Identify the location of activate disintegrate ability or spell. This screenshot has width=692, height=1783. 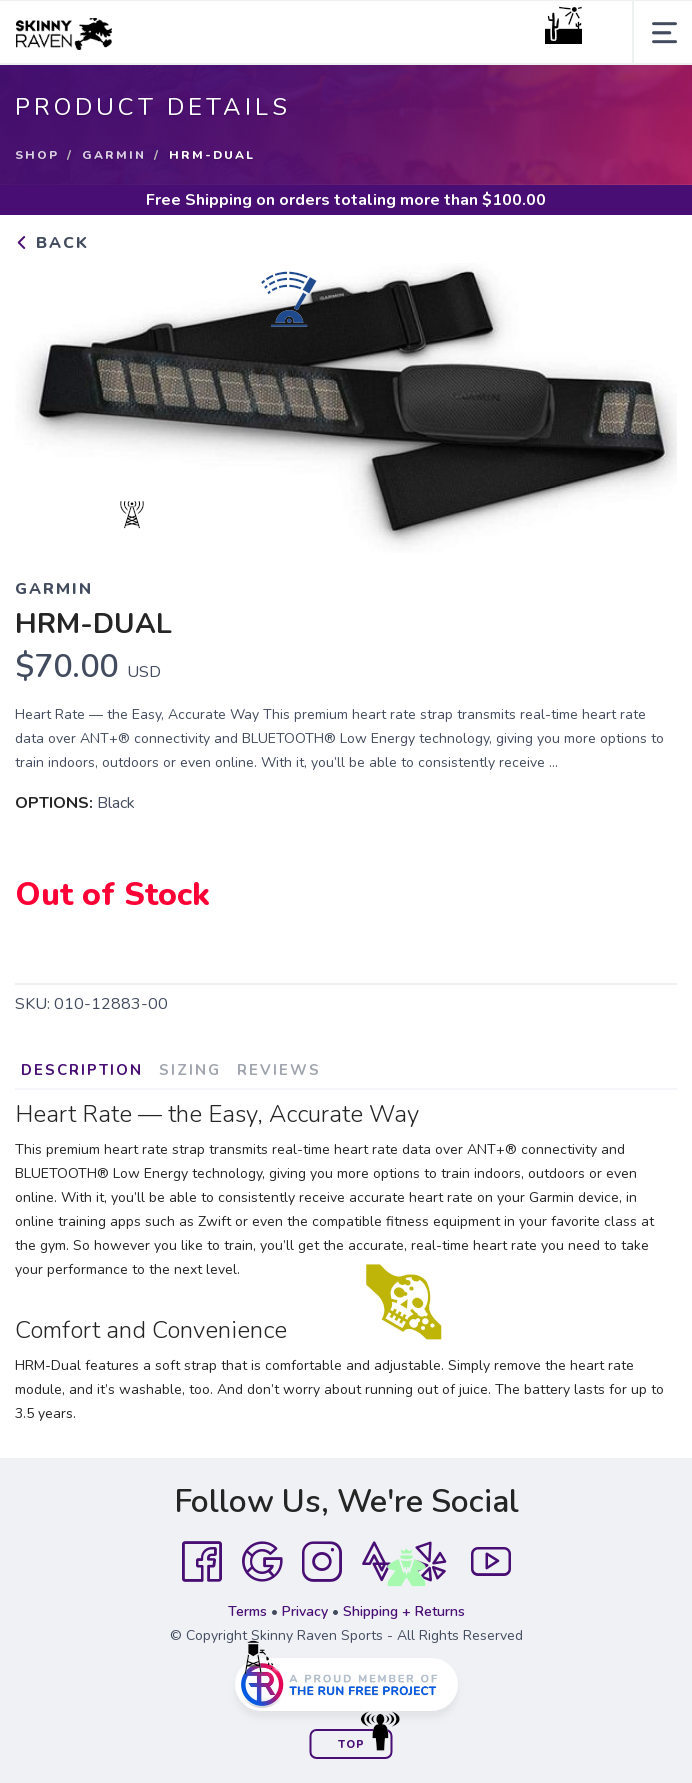
(403, 1301).